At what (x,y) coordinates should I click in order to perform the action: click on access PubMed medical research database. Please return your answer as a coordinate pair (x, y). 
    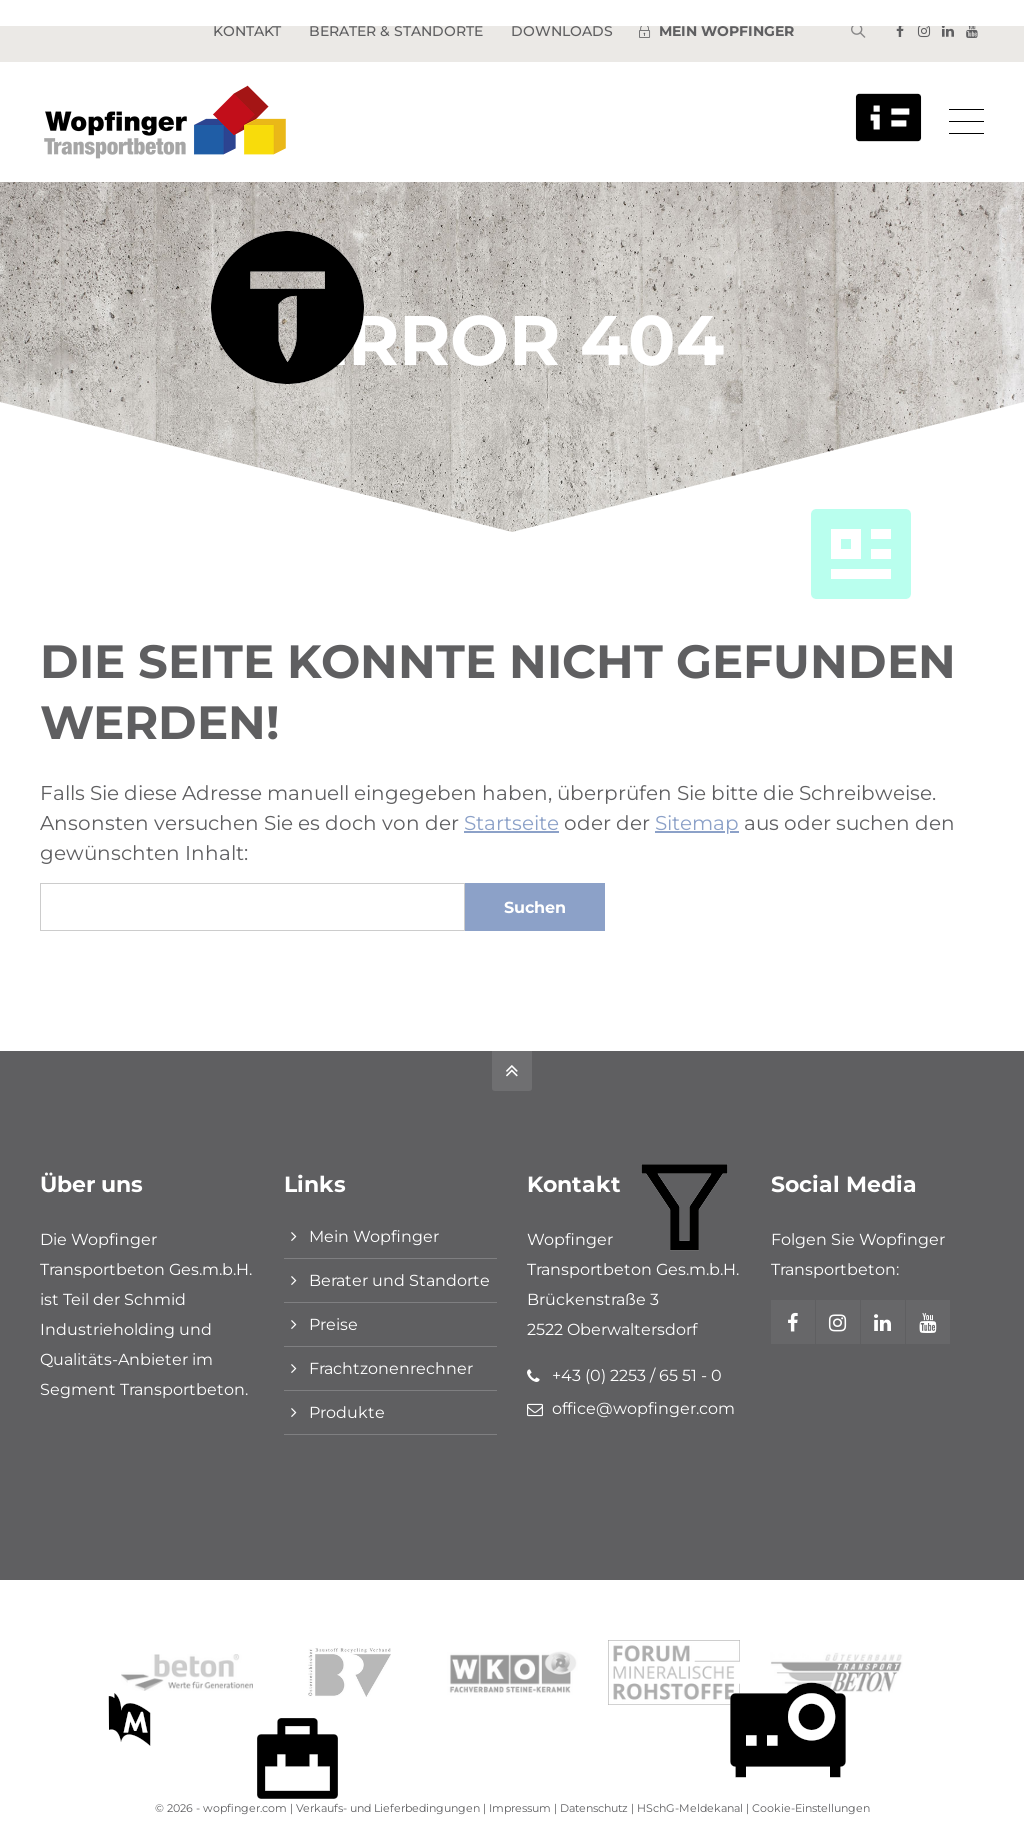
    Looking at the image, I should click on (129, 1719).